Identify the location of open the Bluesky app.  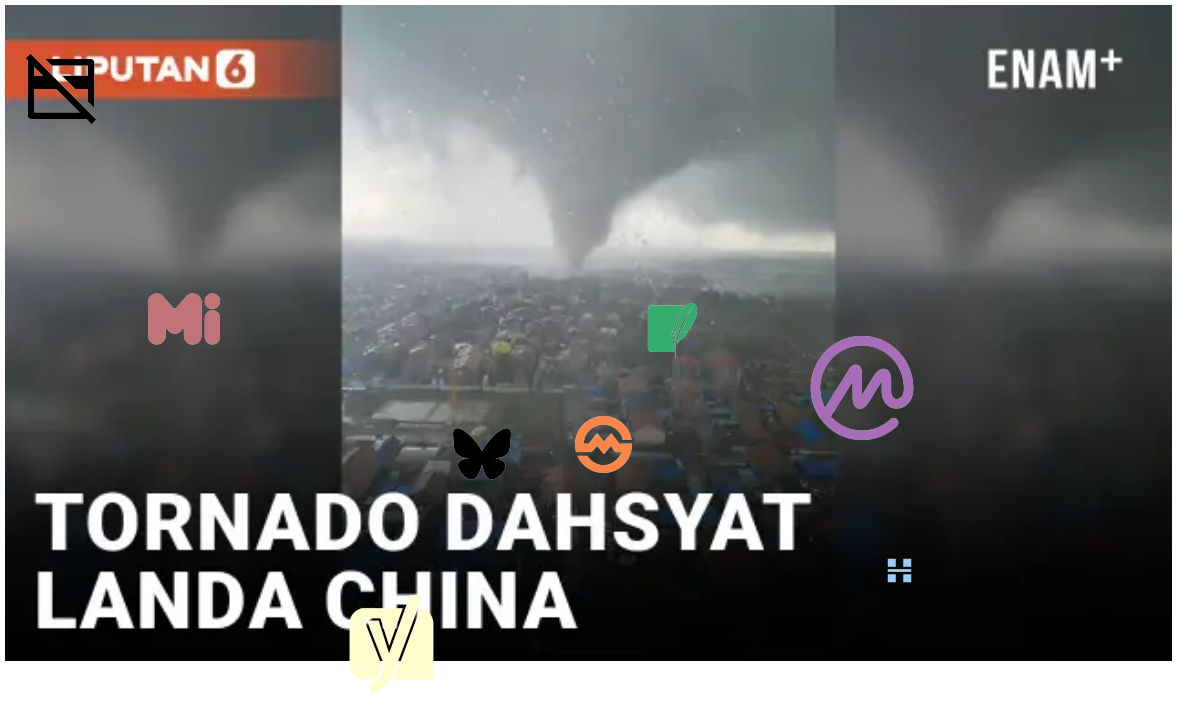
(482, 454).